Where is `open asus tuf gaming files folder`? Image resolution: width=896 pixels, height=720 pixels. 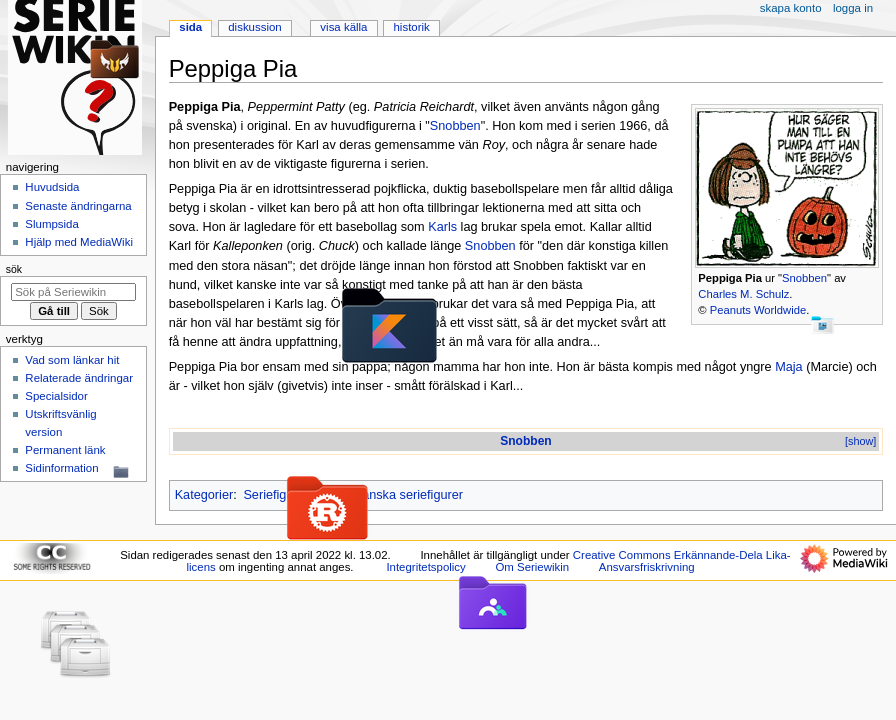 open asus tuf gaming files folder is located at coordinates (114, 60).